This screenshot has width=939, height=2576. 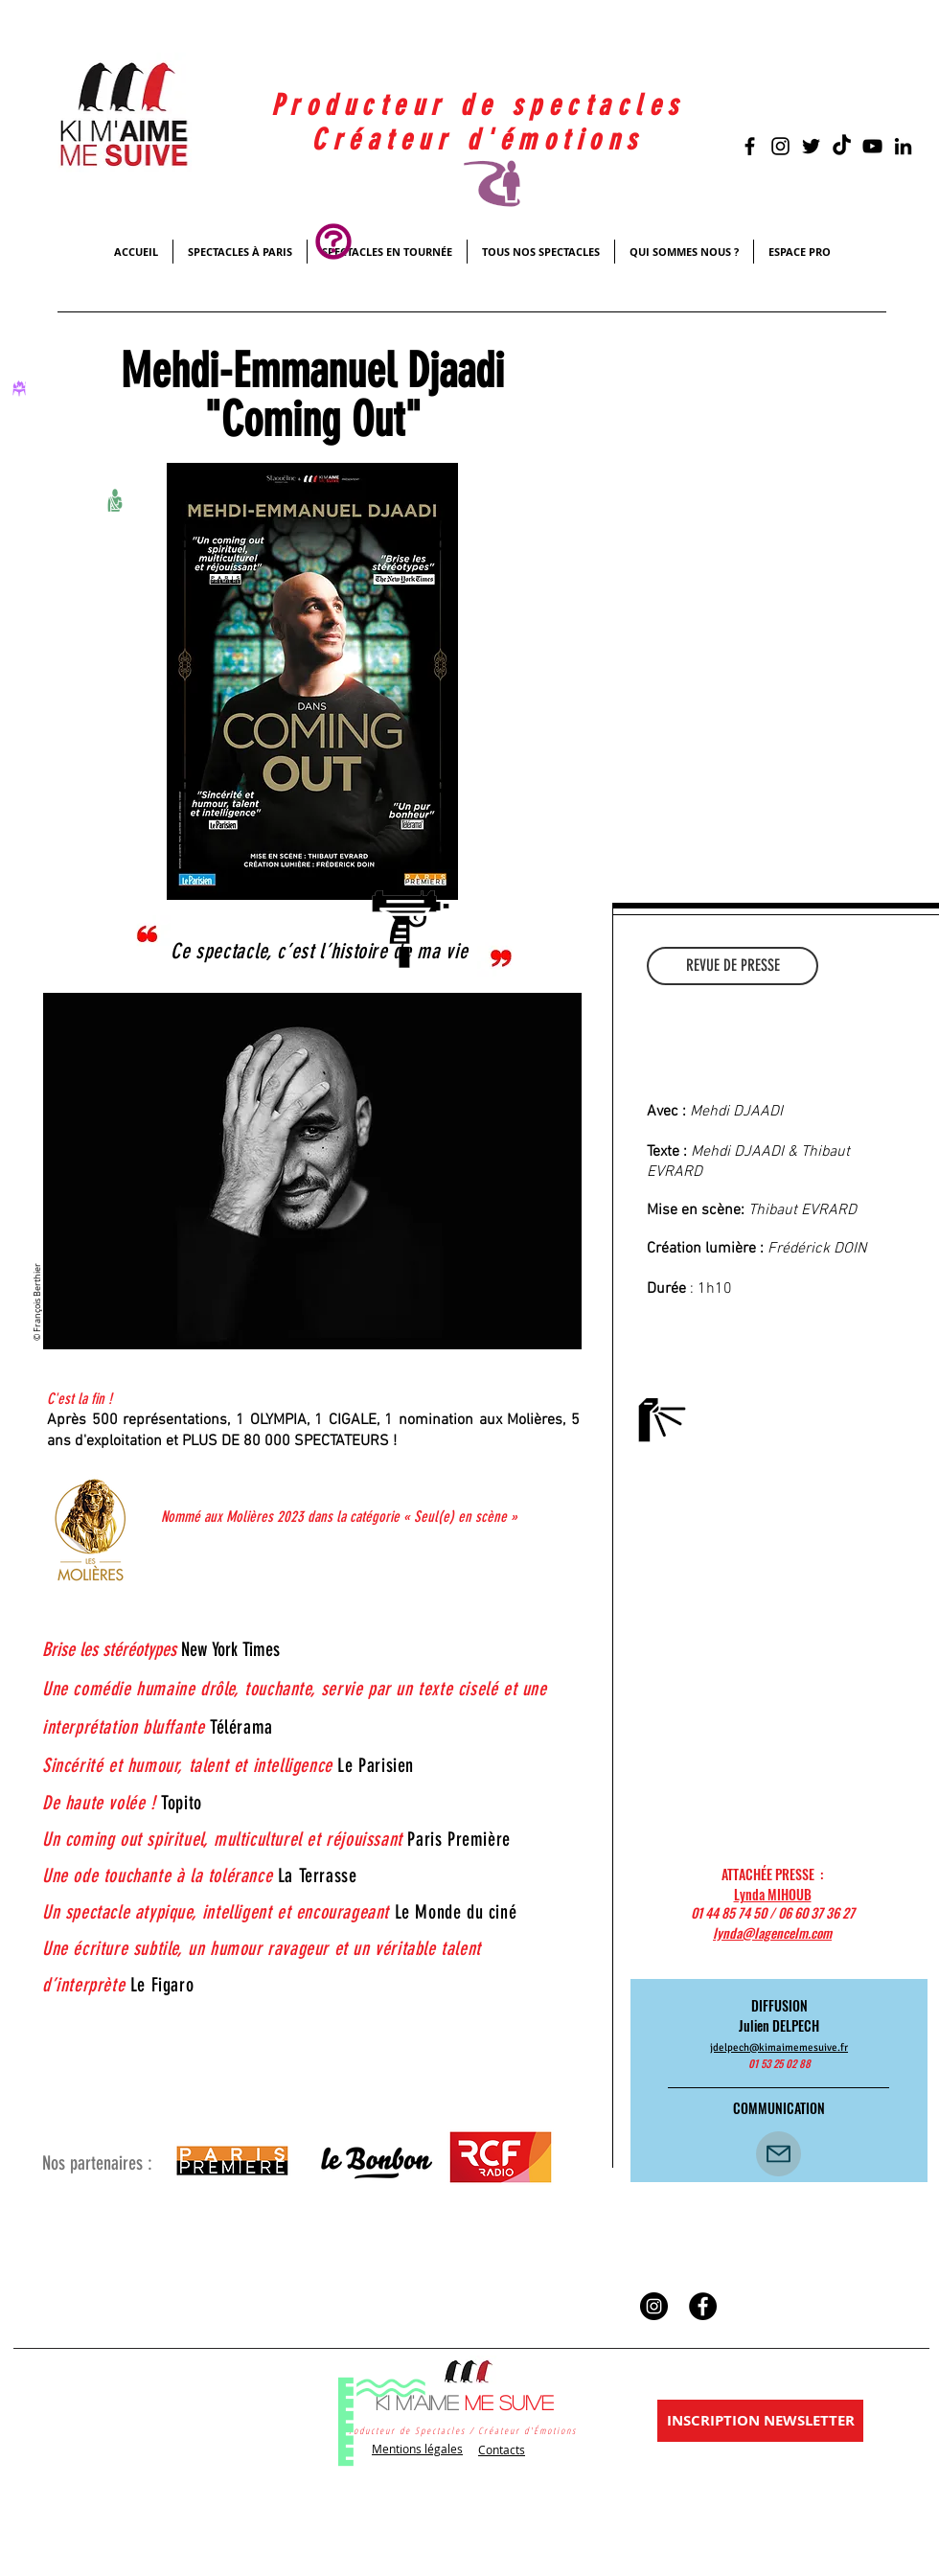 What do you see at coordinates (662, 1418) in the screenshot?
I see `access control or gated entry point` at bounding box center [662, 1418].